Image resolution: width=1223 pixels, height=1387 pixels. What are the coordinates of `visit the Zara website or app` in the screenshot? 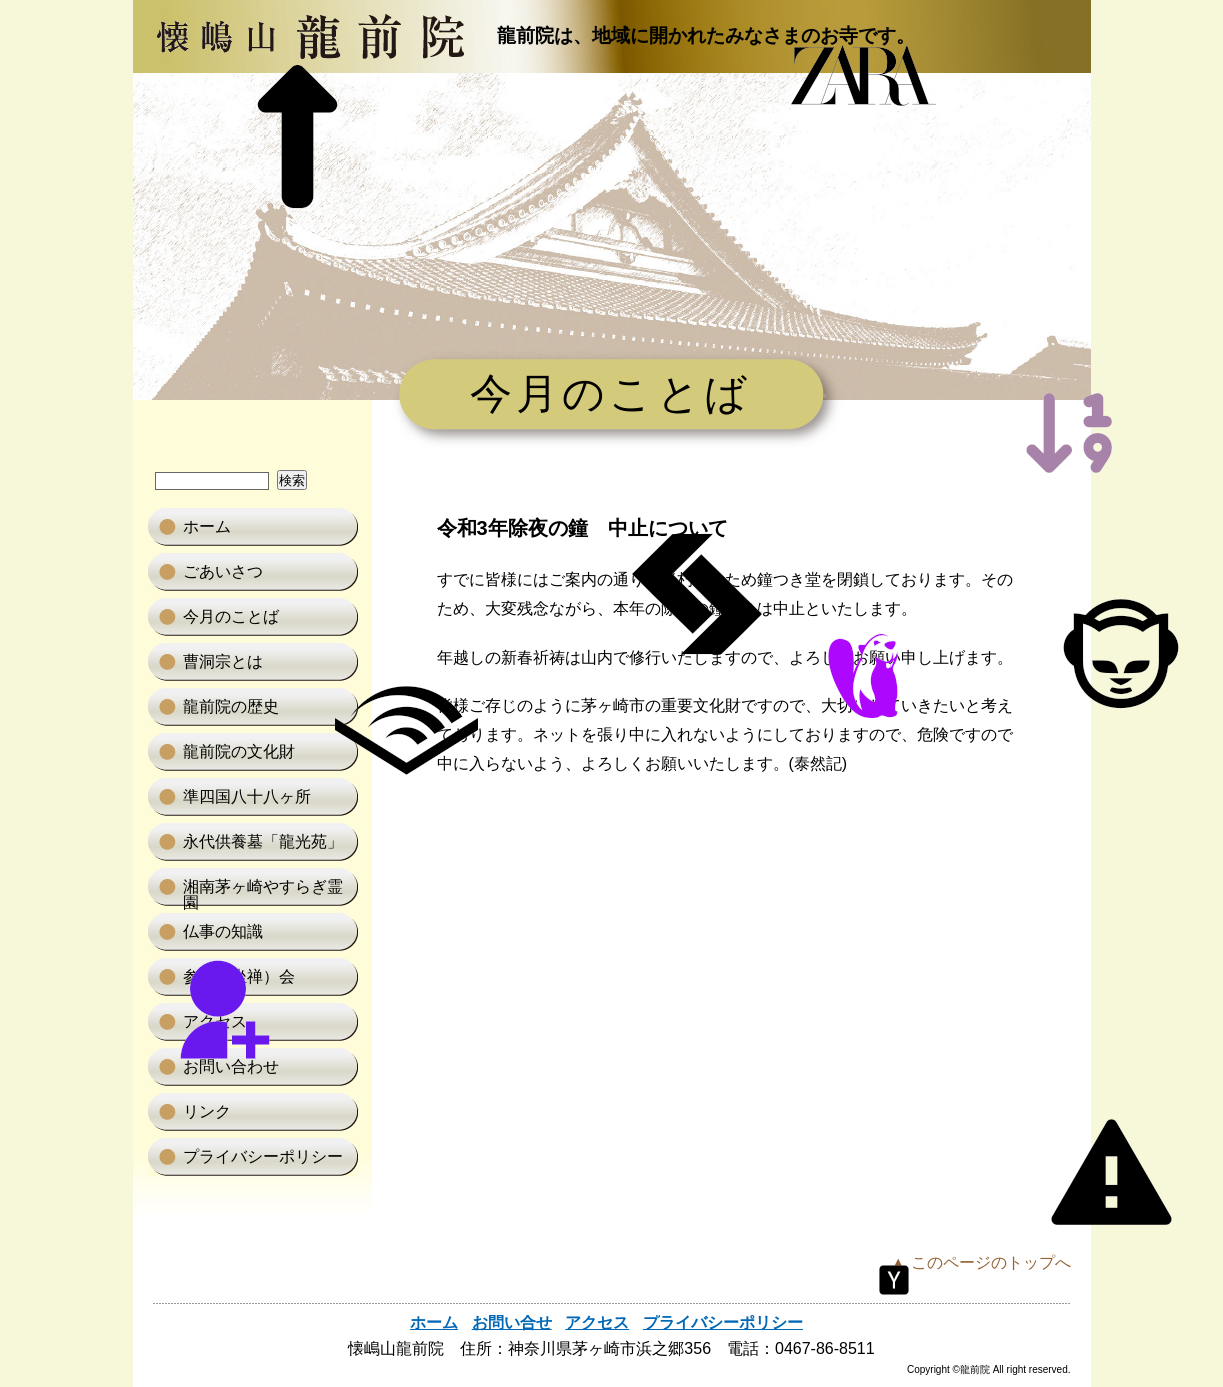 It's located at (863, 75).